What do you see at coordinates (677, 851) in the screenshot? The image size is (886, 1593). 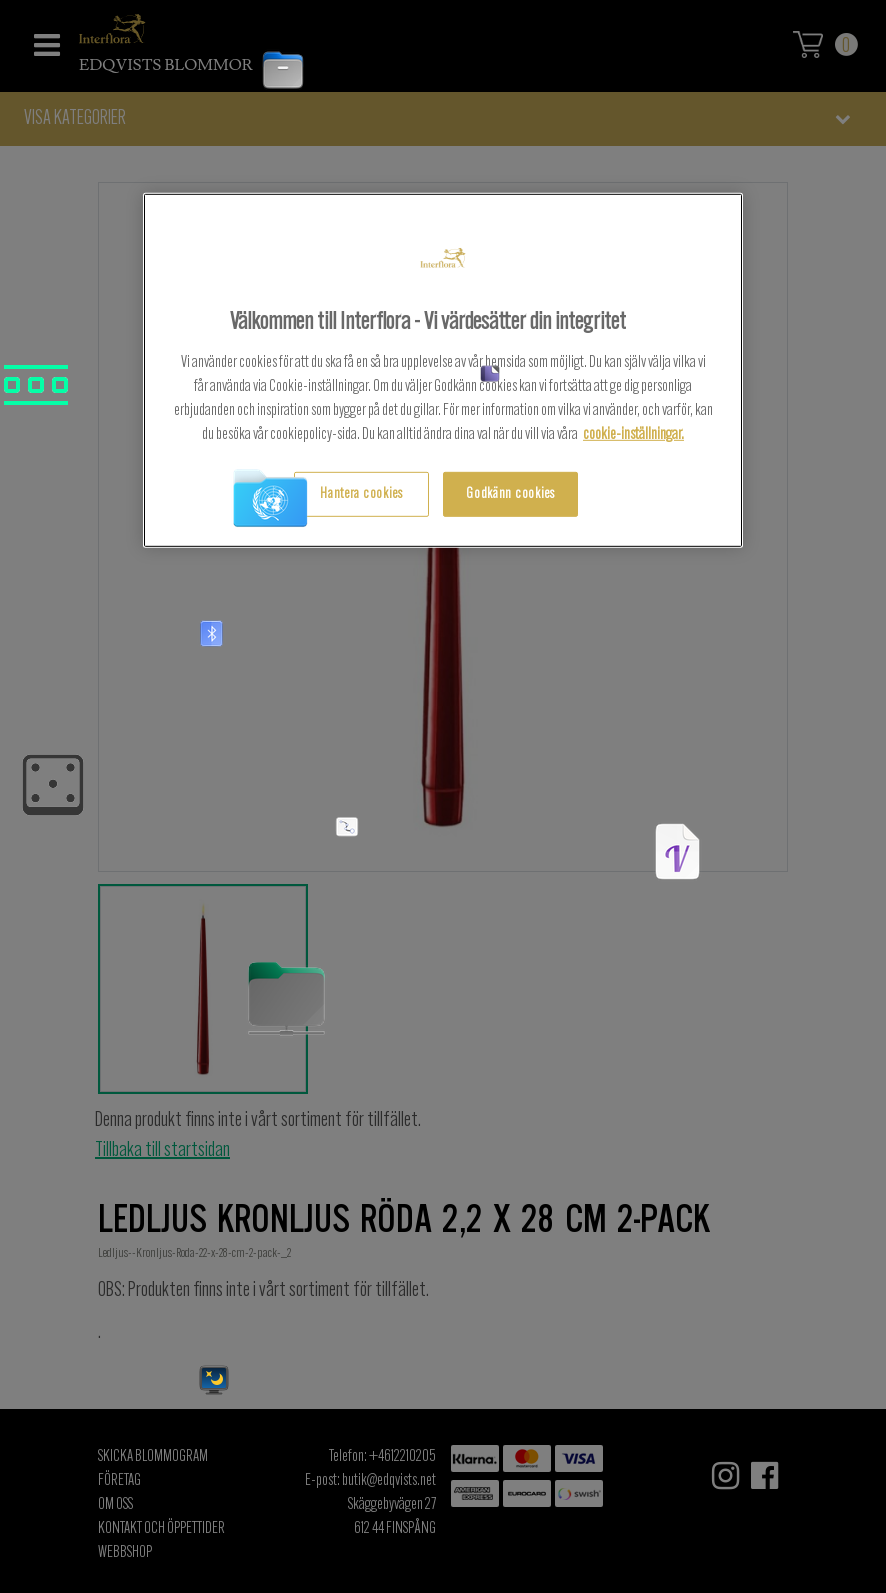 I see `vala programming language source file` at bounding box center [677, 851].